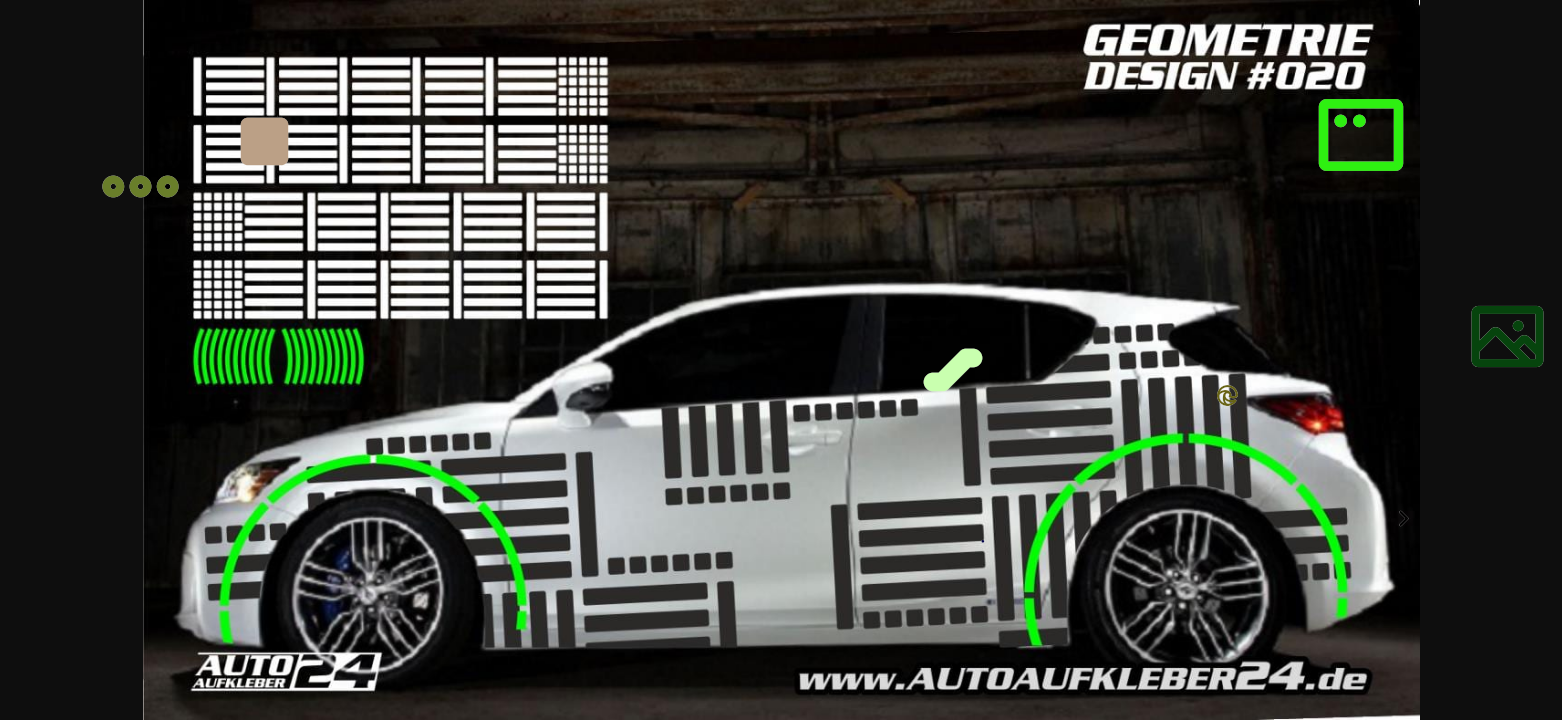  I want to click on no signal or connection unavailable, so click(997, 530).